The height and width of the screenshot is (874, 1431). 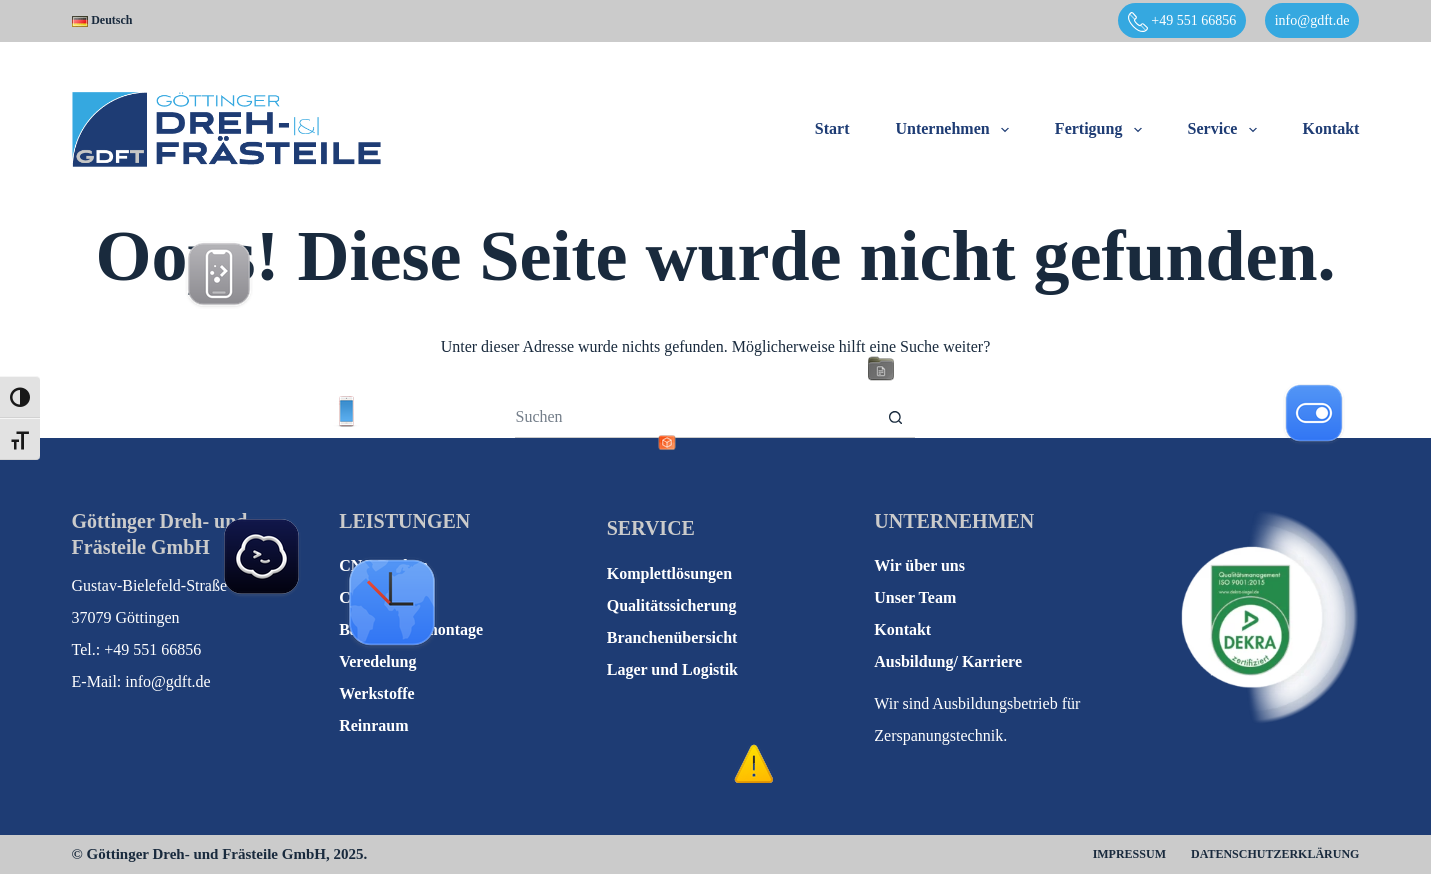 I want to click on configure network time protocol settings, so click(x=392, y=604).